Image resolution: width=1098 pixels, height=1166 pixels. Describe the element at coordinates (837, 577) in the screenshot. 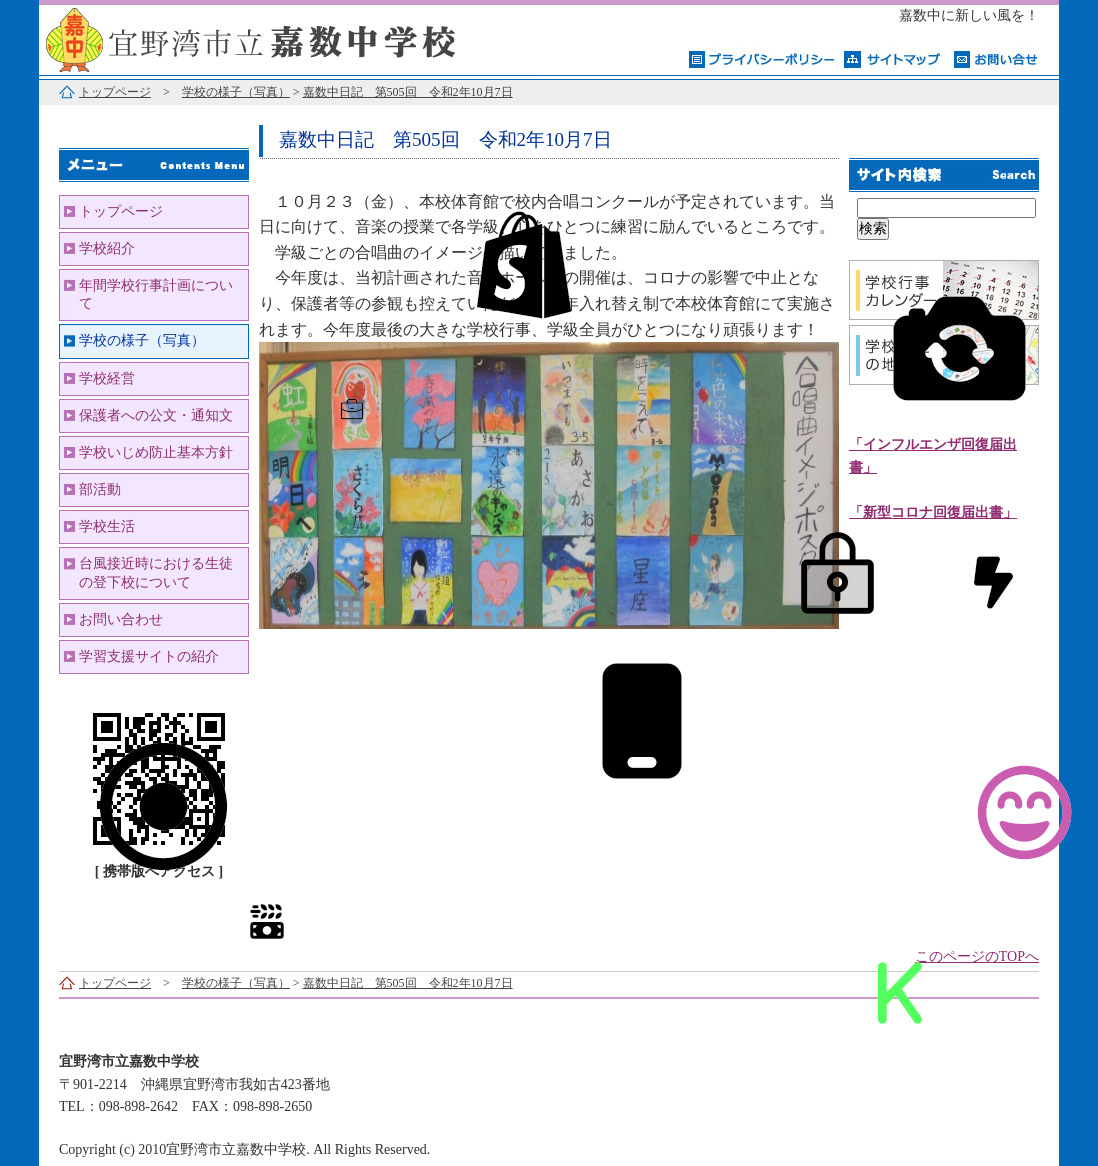

I see `access security or privacy settings` at that location.